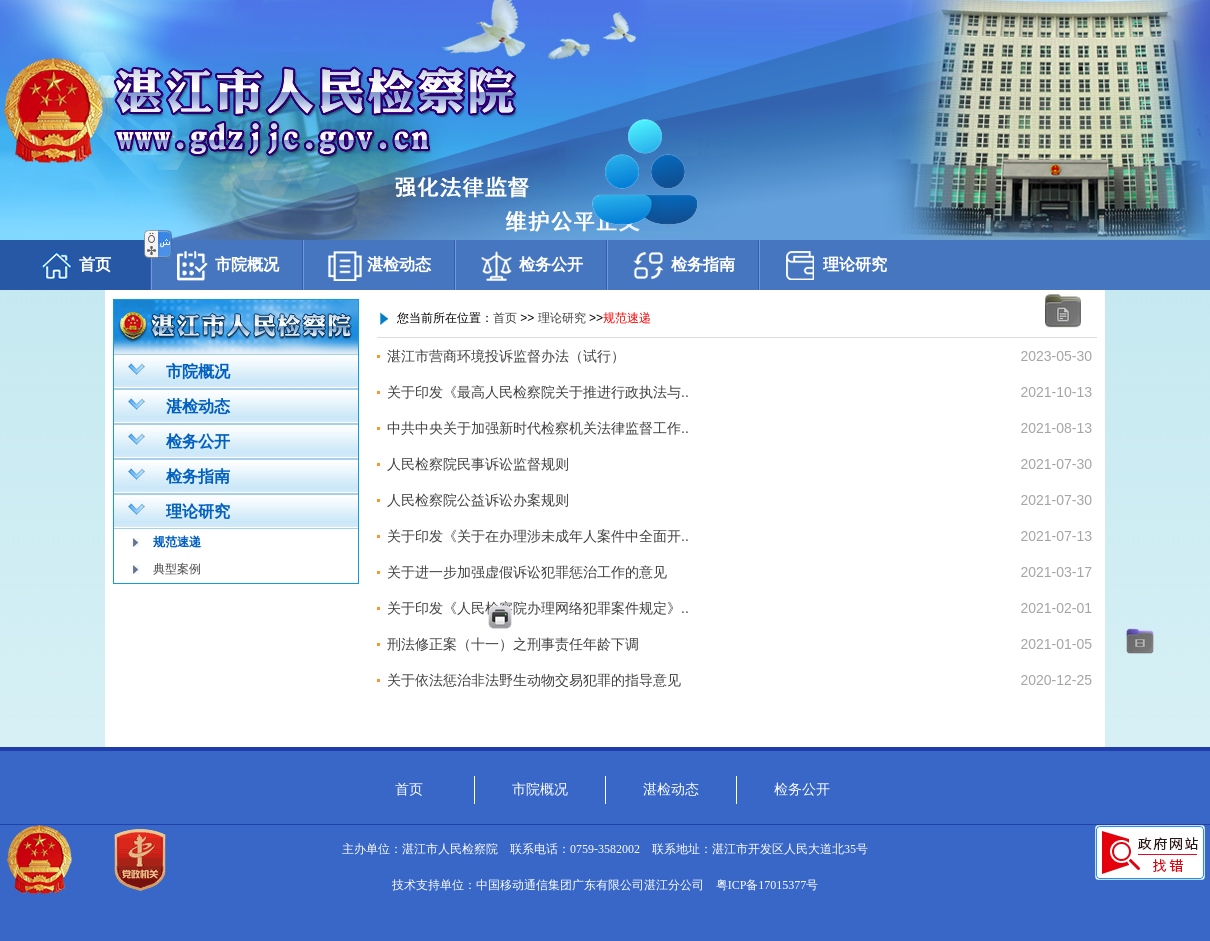 This screenshot has width=1210, height=941. What do you see at coordinates (1140, 641) in the screenshot?
I see `open your videos folder` at bounding box center [1140, 641].